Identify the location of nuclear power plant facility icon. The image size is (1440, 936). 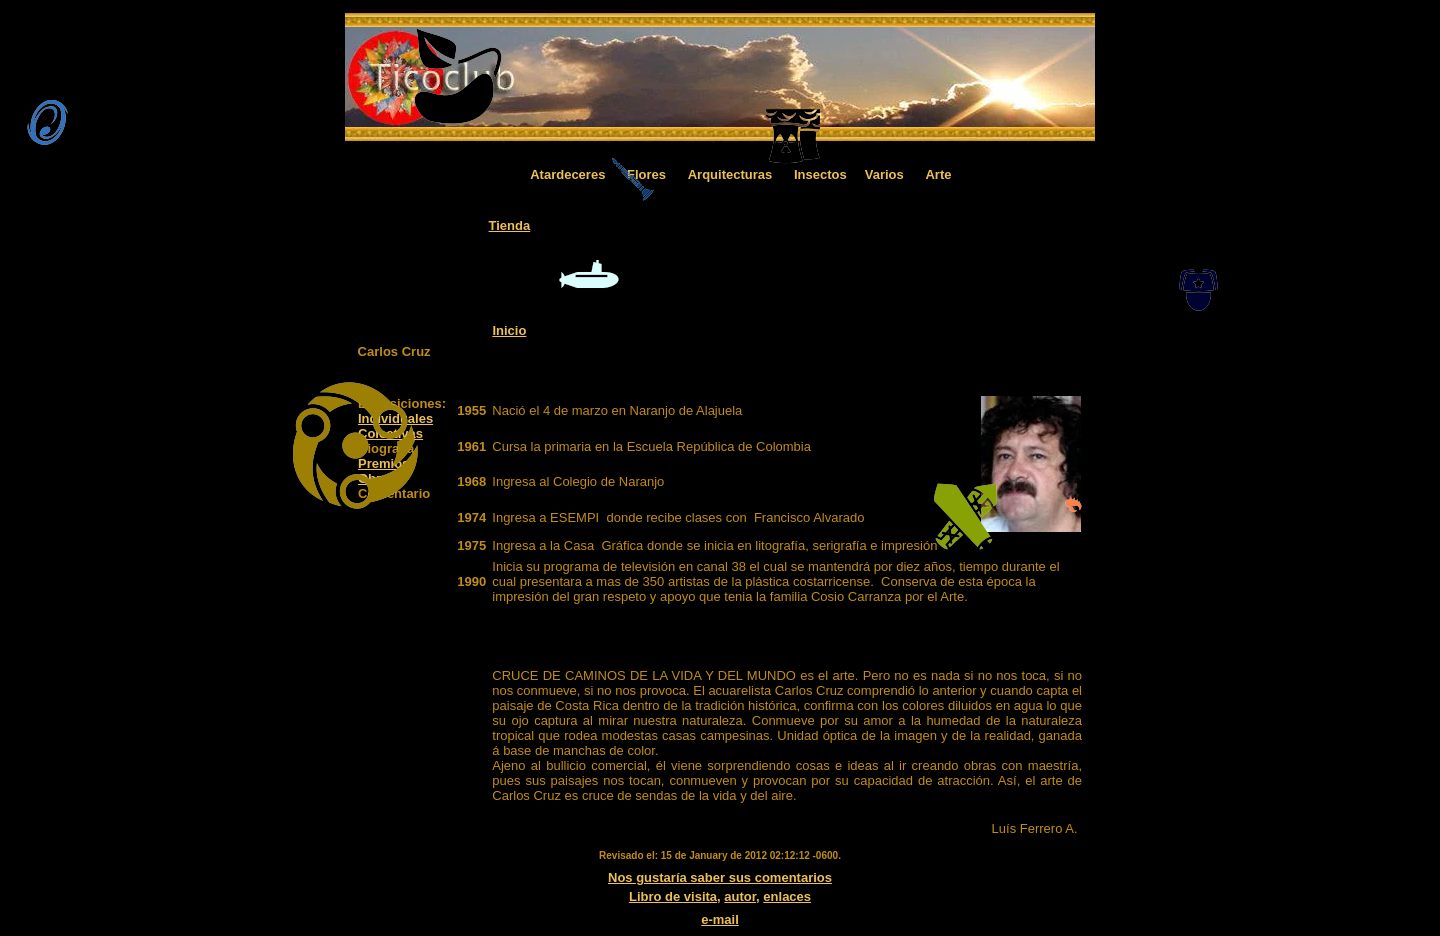
(793, 136).